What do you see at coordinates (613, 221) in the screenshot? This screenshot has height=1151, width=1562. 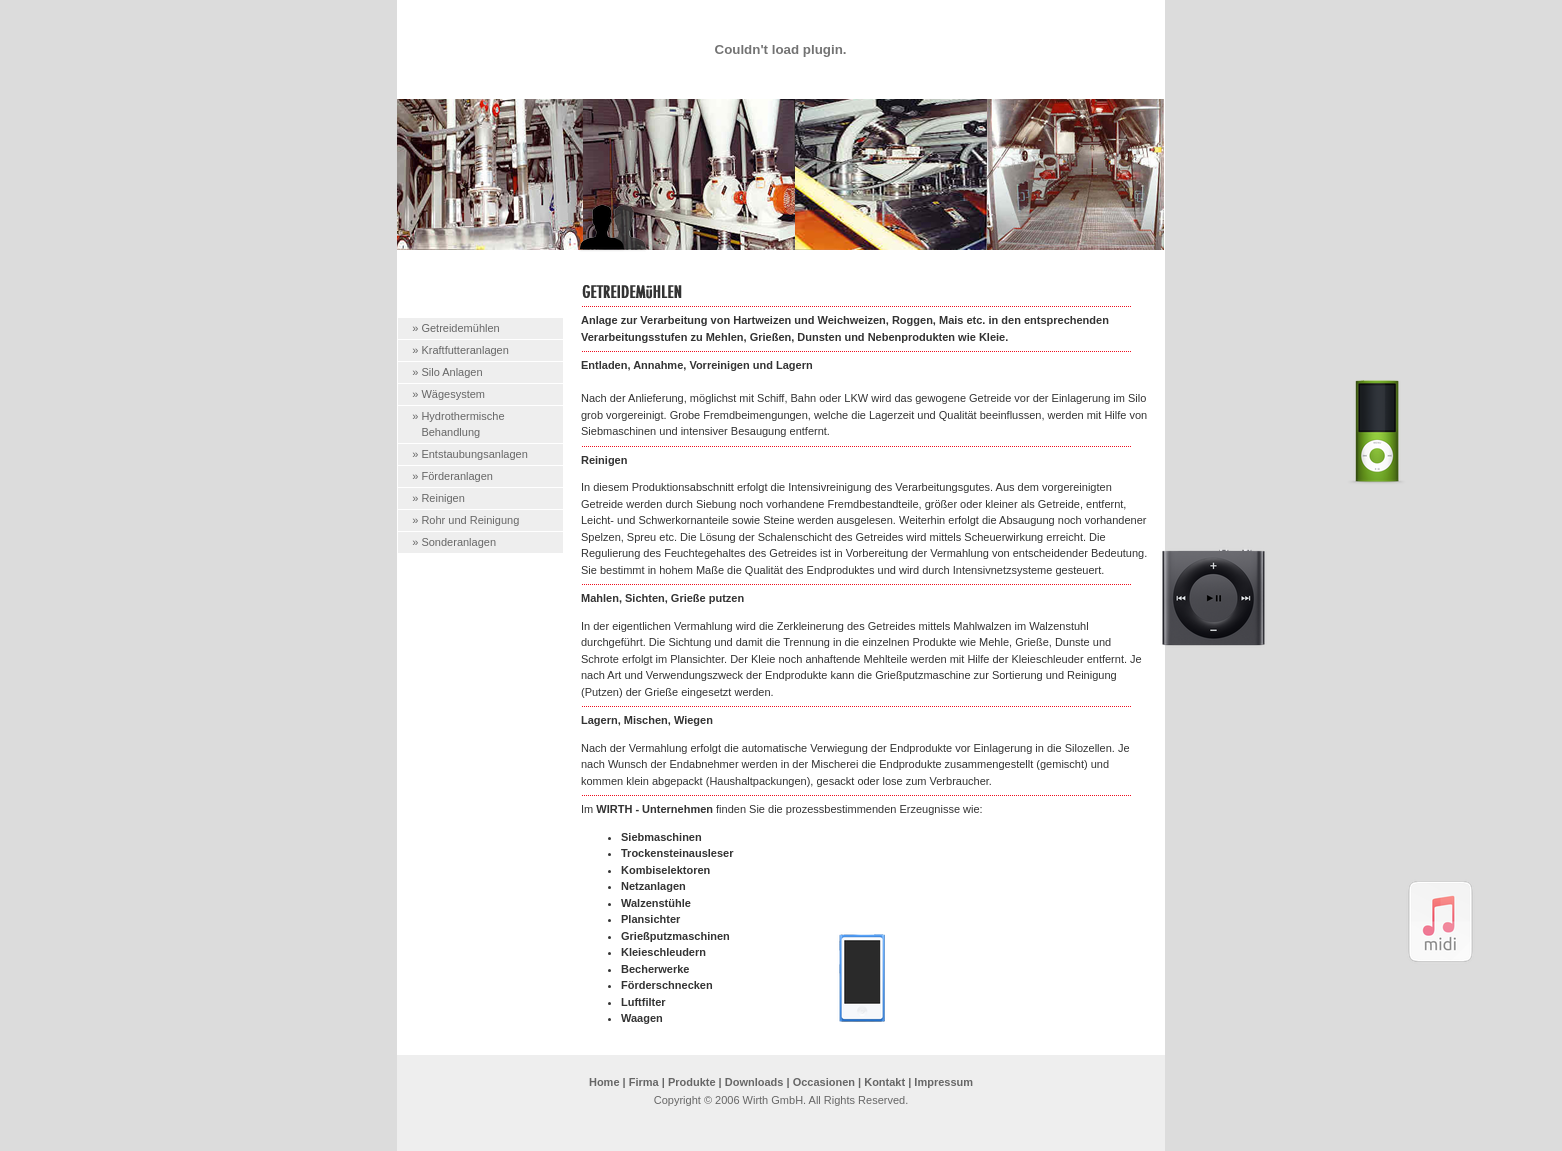 I see `view storage used by other users on this device` at bounding box center [613, 221].